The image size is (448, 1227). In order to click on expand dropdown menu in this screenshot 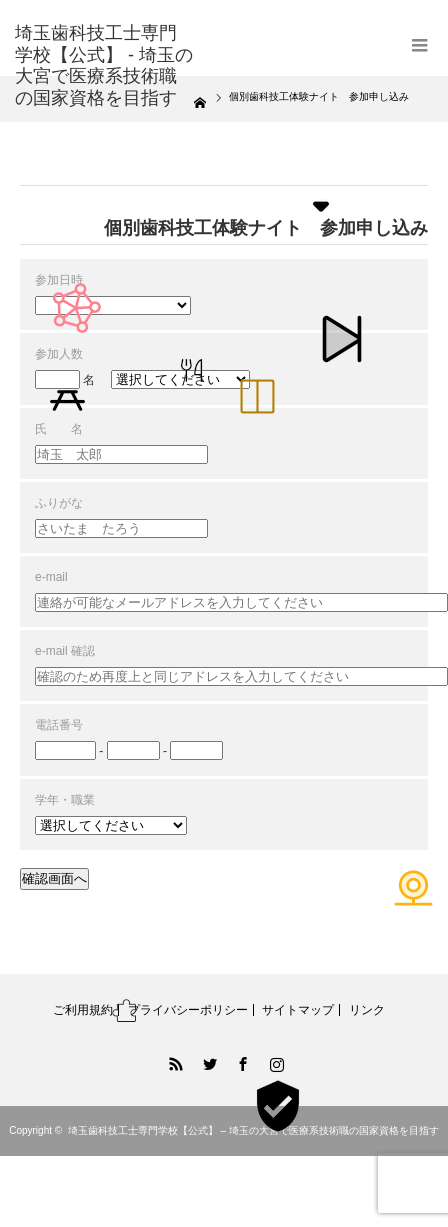, I will do `click(321, 206)`.